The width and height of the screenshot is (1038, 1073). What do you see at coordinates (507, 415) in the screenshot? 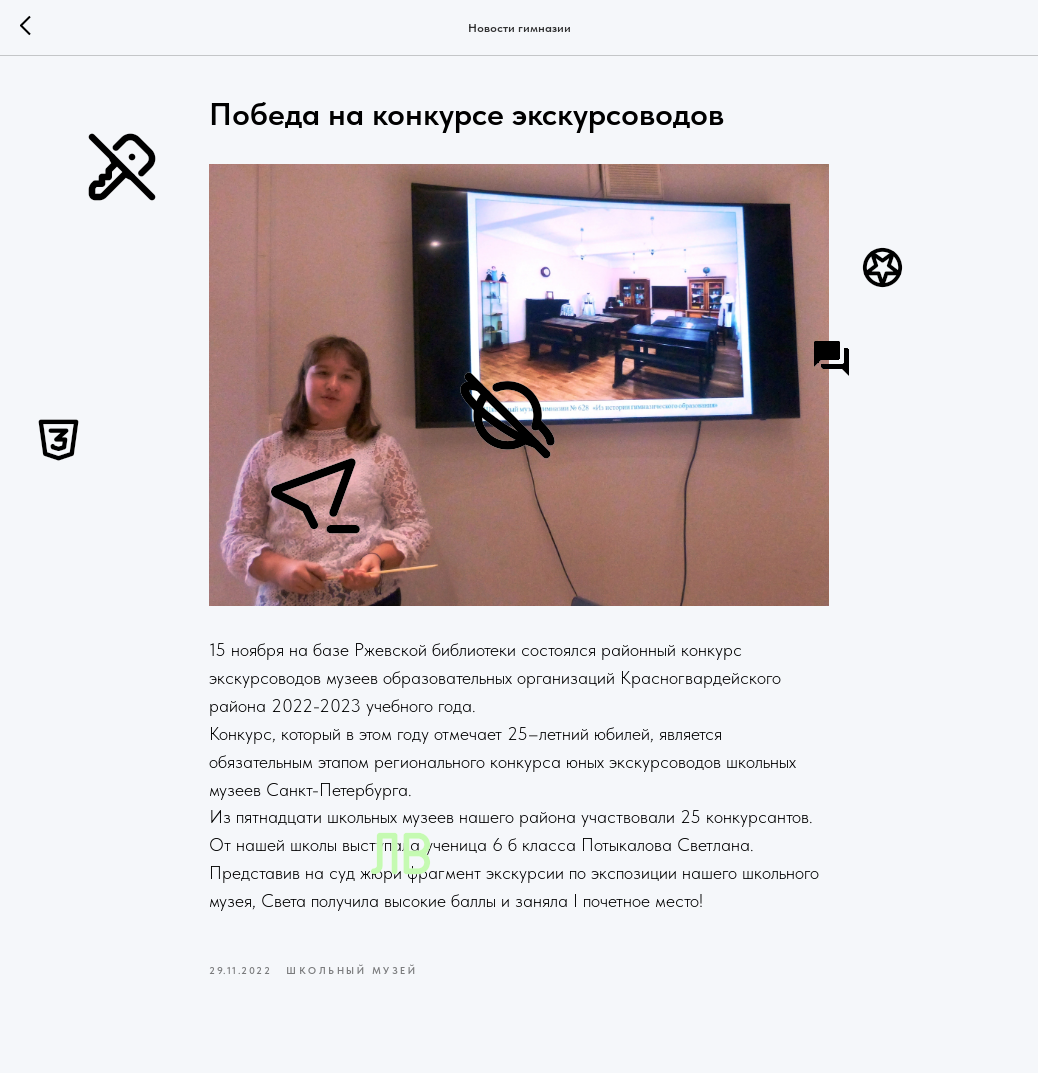
I see `disable global or worldwide access` at bounding box center [507, 415].